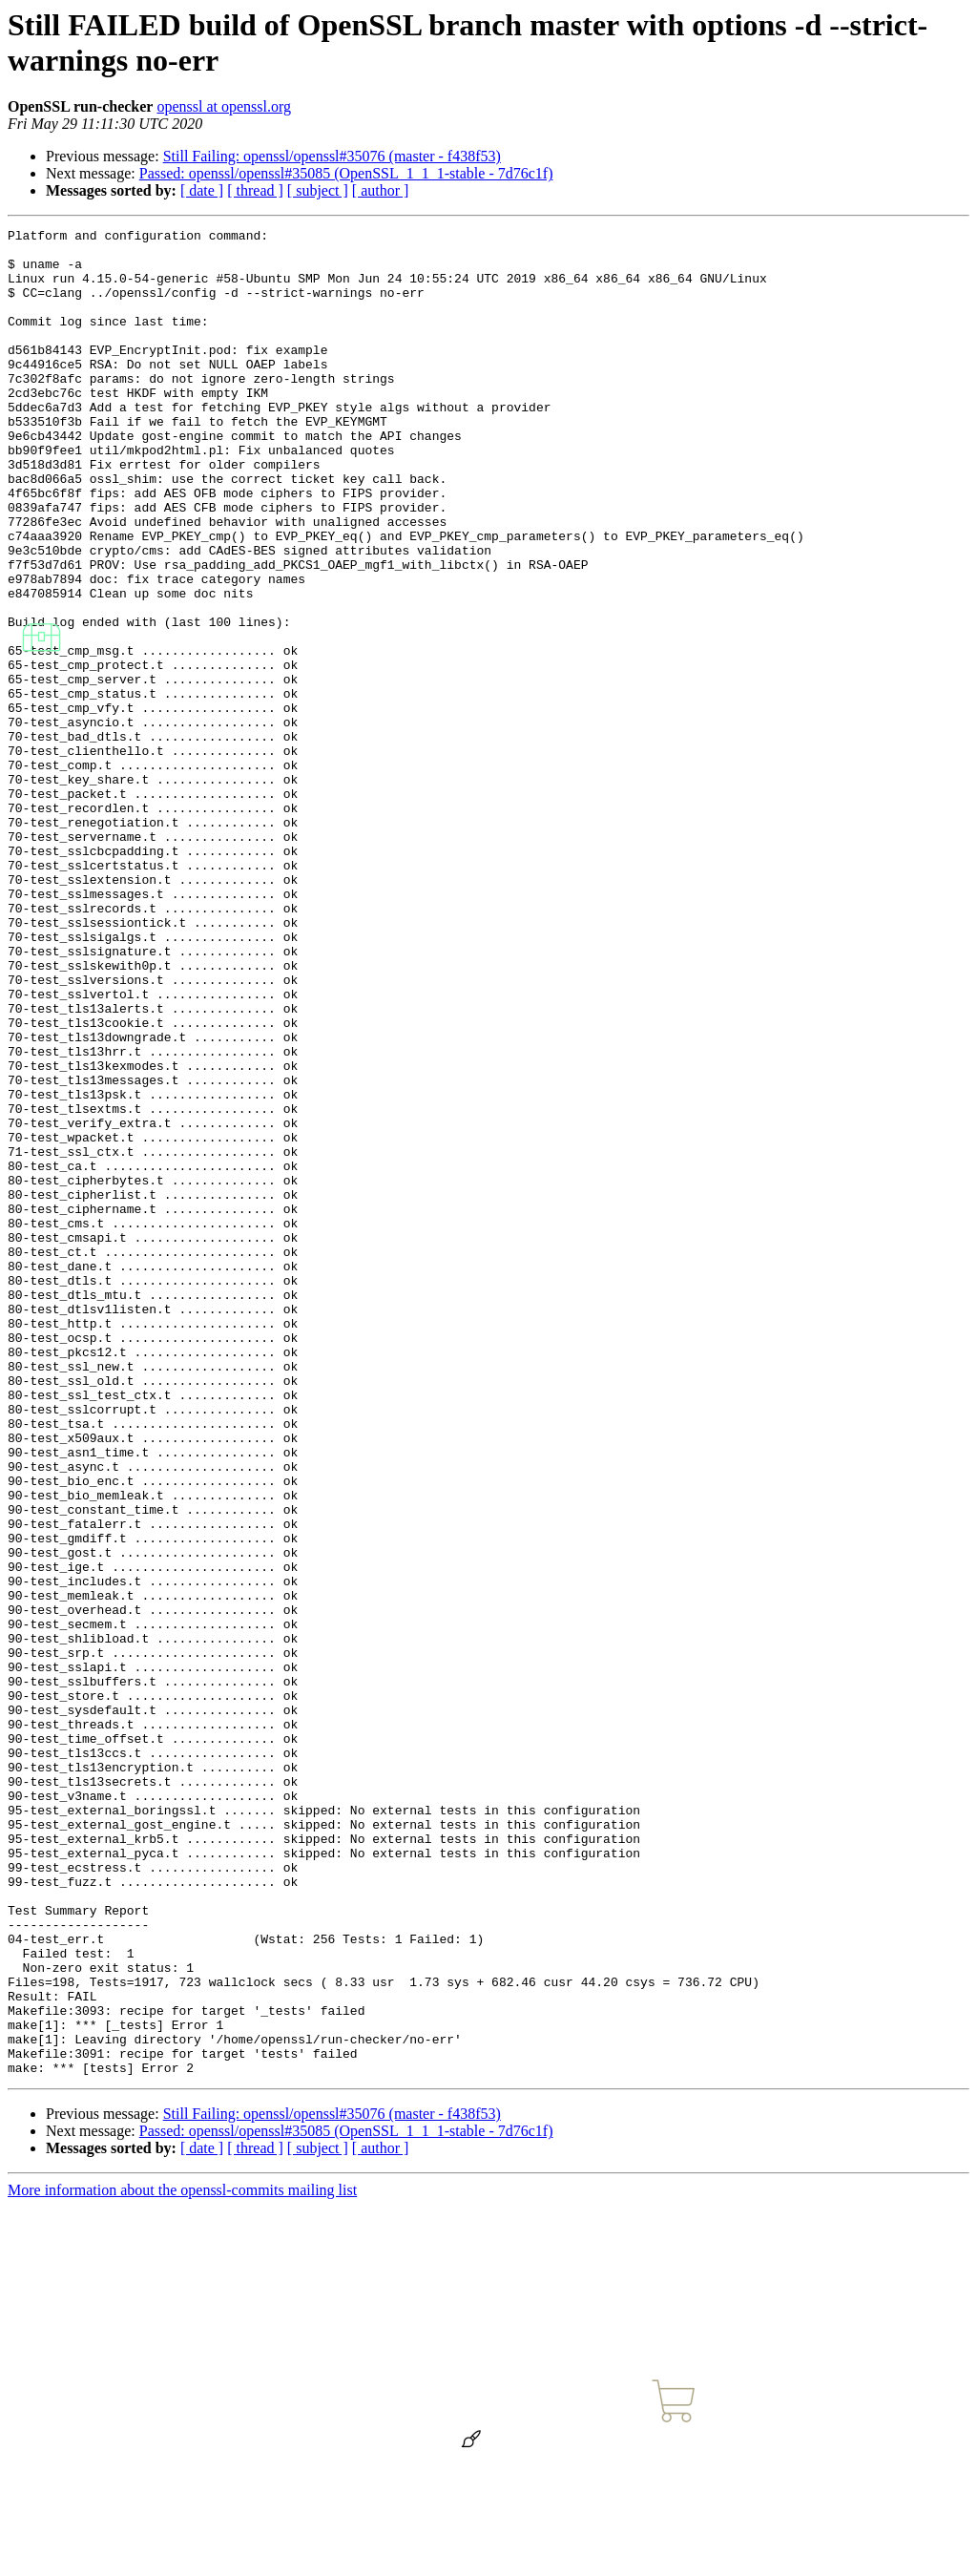 Image resolution: width=977 pixels, height=2576 pixels. Describe the element at coordinates (674, 2401) in the screenshot. I see `view your shopping cart` at that location.